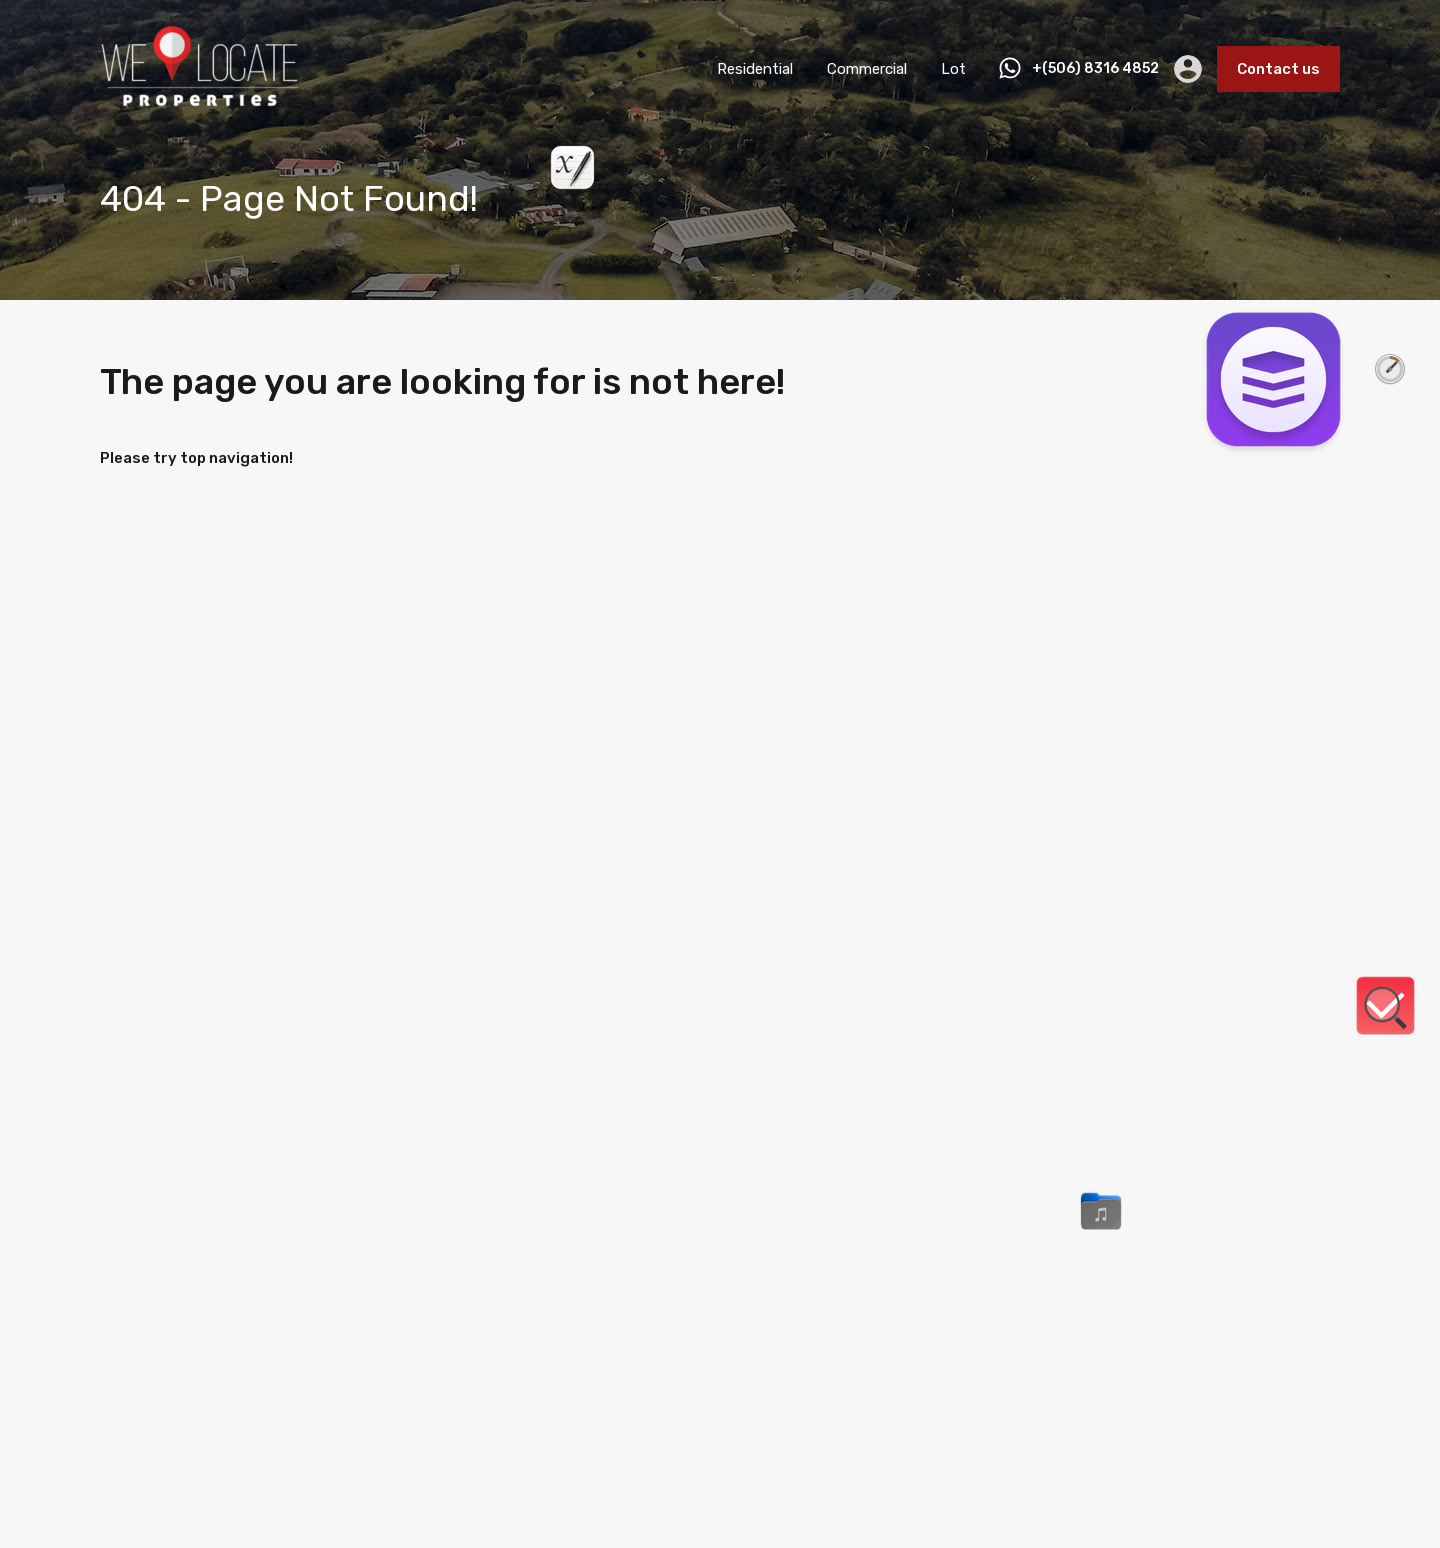 This screenshot has height=1548, width=1440. What do you see at coordinates (572, 167) in the screenshot?
I see `open Xournal++ note-taking app` at bounding box center [572, 167].